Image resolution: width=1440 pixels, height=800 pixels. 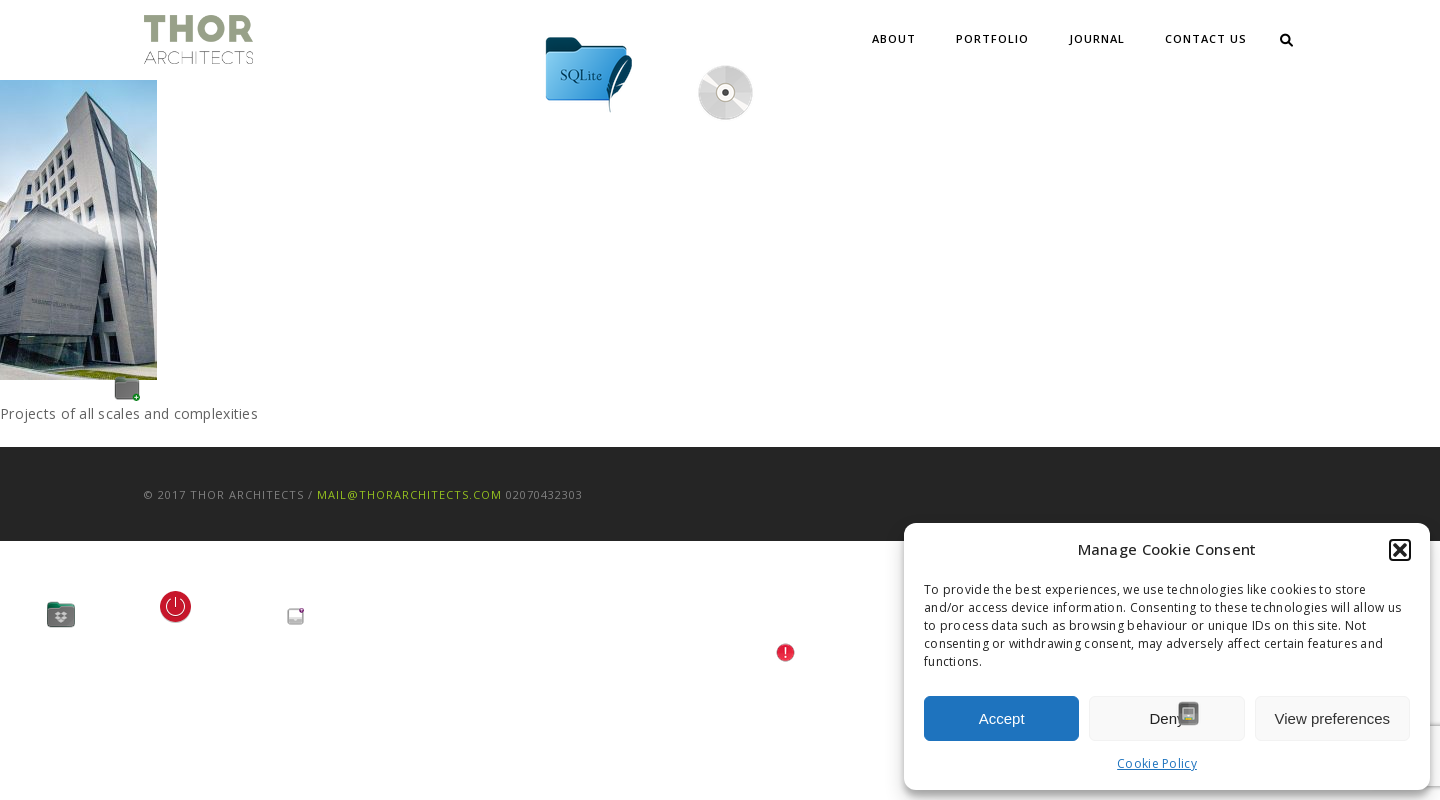 I want to click on indicates a CD or DVD drive, so click(x=725, y=92).